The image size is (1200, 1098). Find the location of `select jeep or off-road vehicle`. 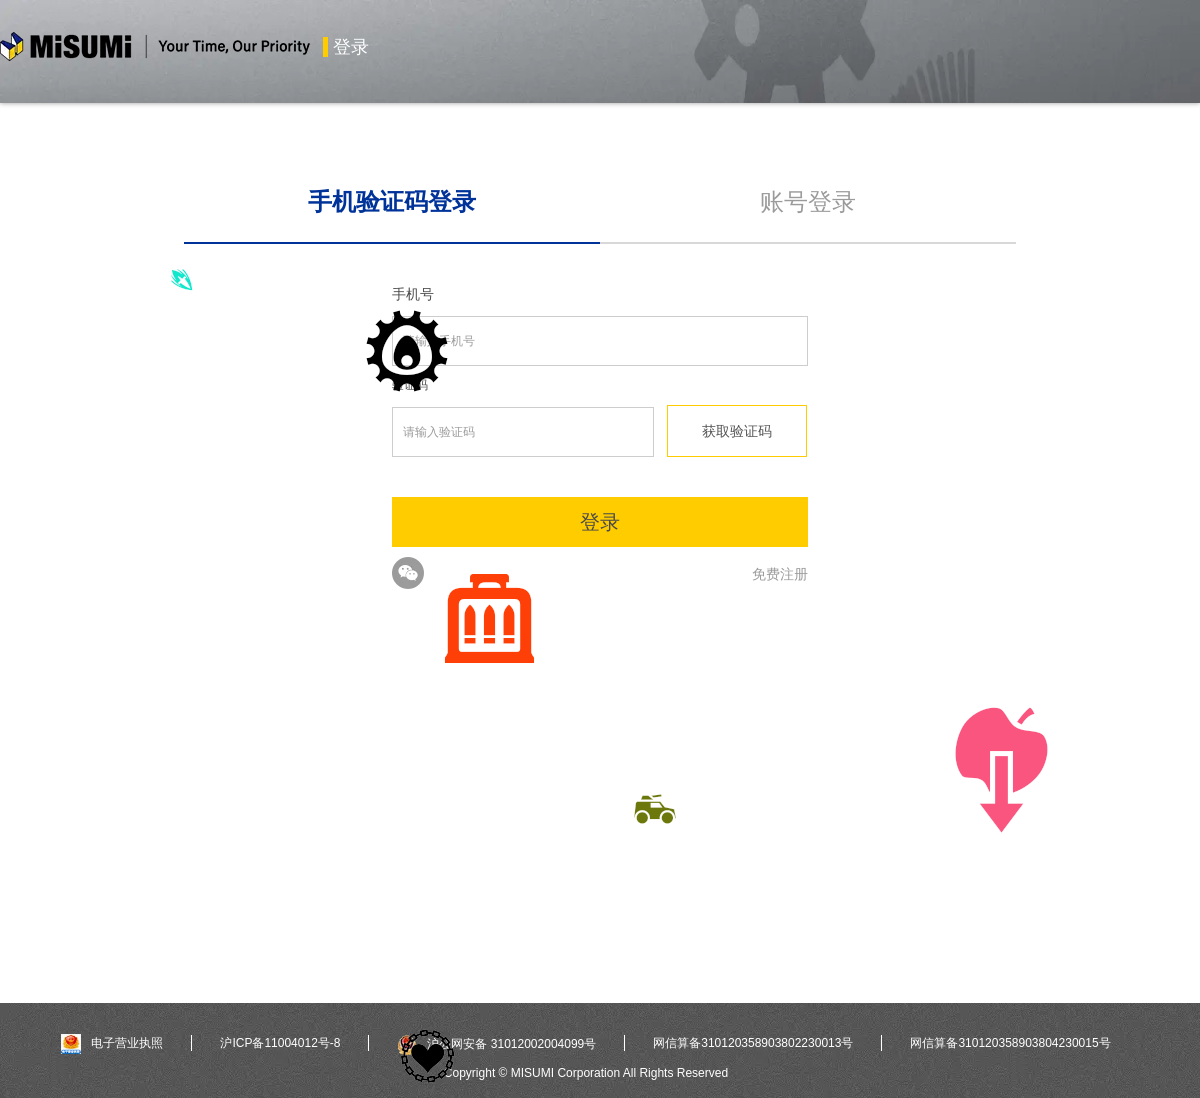

select jeep or off-road vehicle is located at coordinates (655, 809).